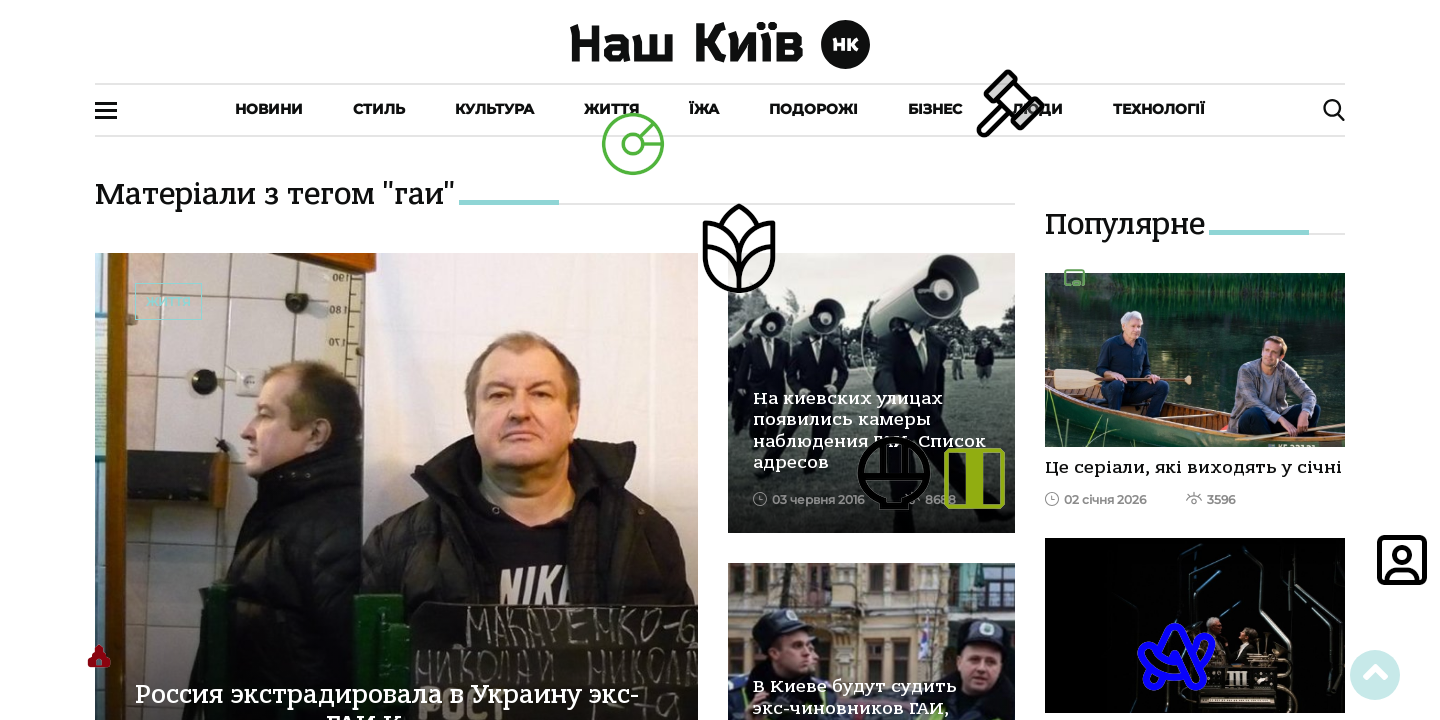 The width and height of the screenshot is (1440, 720). Describe the element at coordinates (894, 473) in the screenshot. I see `browse asian cuisine or rice dishes` at that location.